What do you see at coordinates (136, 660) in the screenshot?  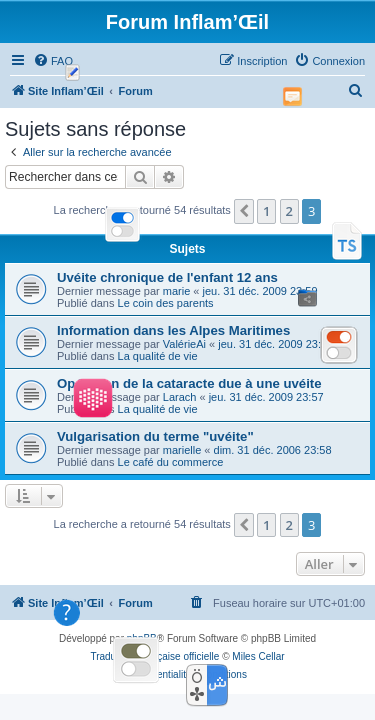 I see `open system tweaks or customization settings` at bounding box center [136, 660].